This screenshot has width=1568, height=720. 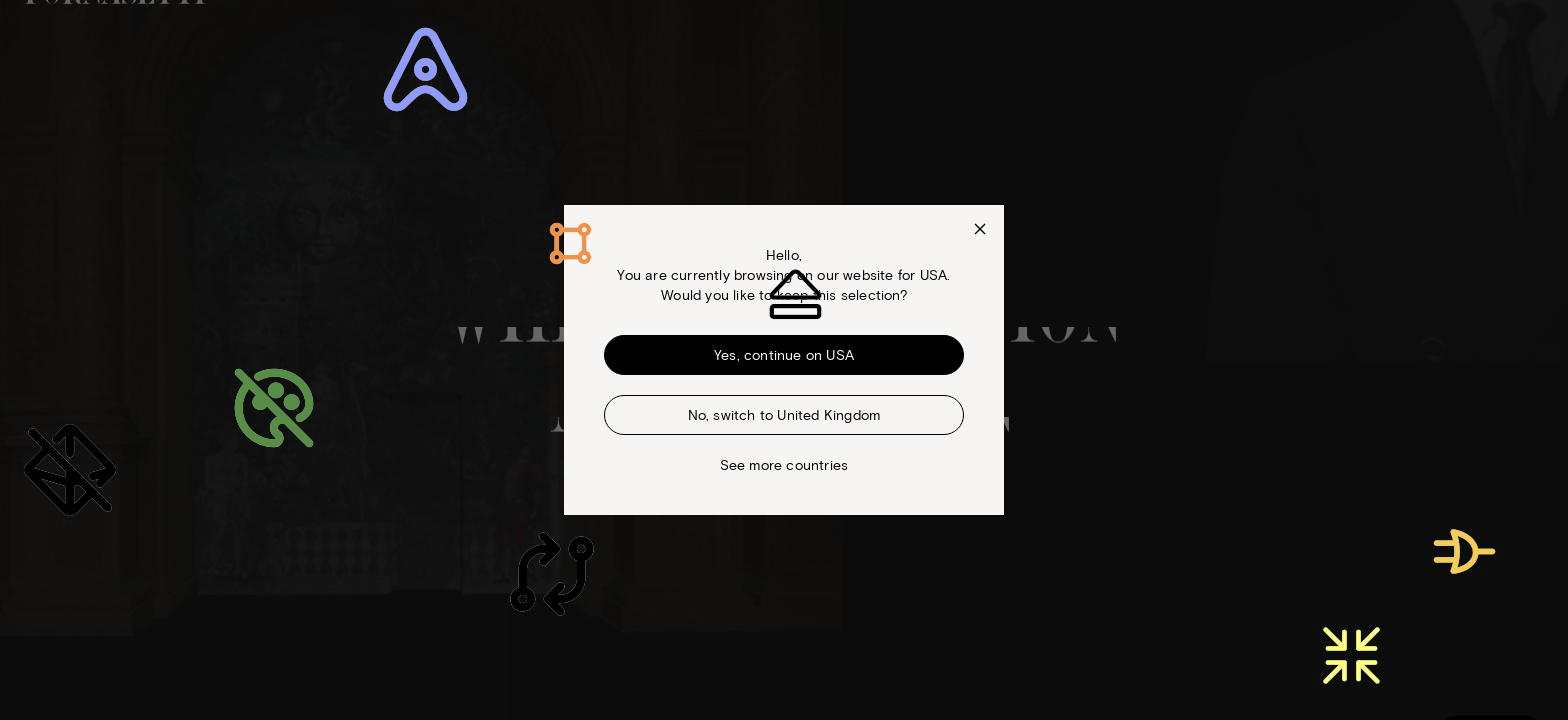 What do you see at coordinates (425, 69) in the screenshot?
I see `amigo brand logo` at bounding box center [425, 69].